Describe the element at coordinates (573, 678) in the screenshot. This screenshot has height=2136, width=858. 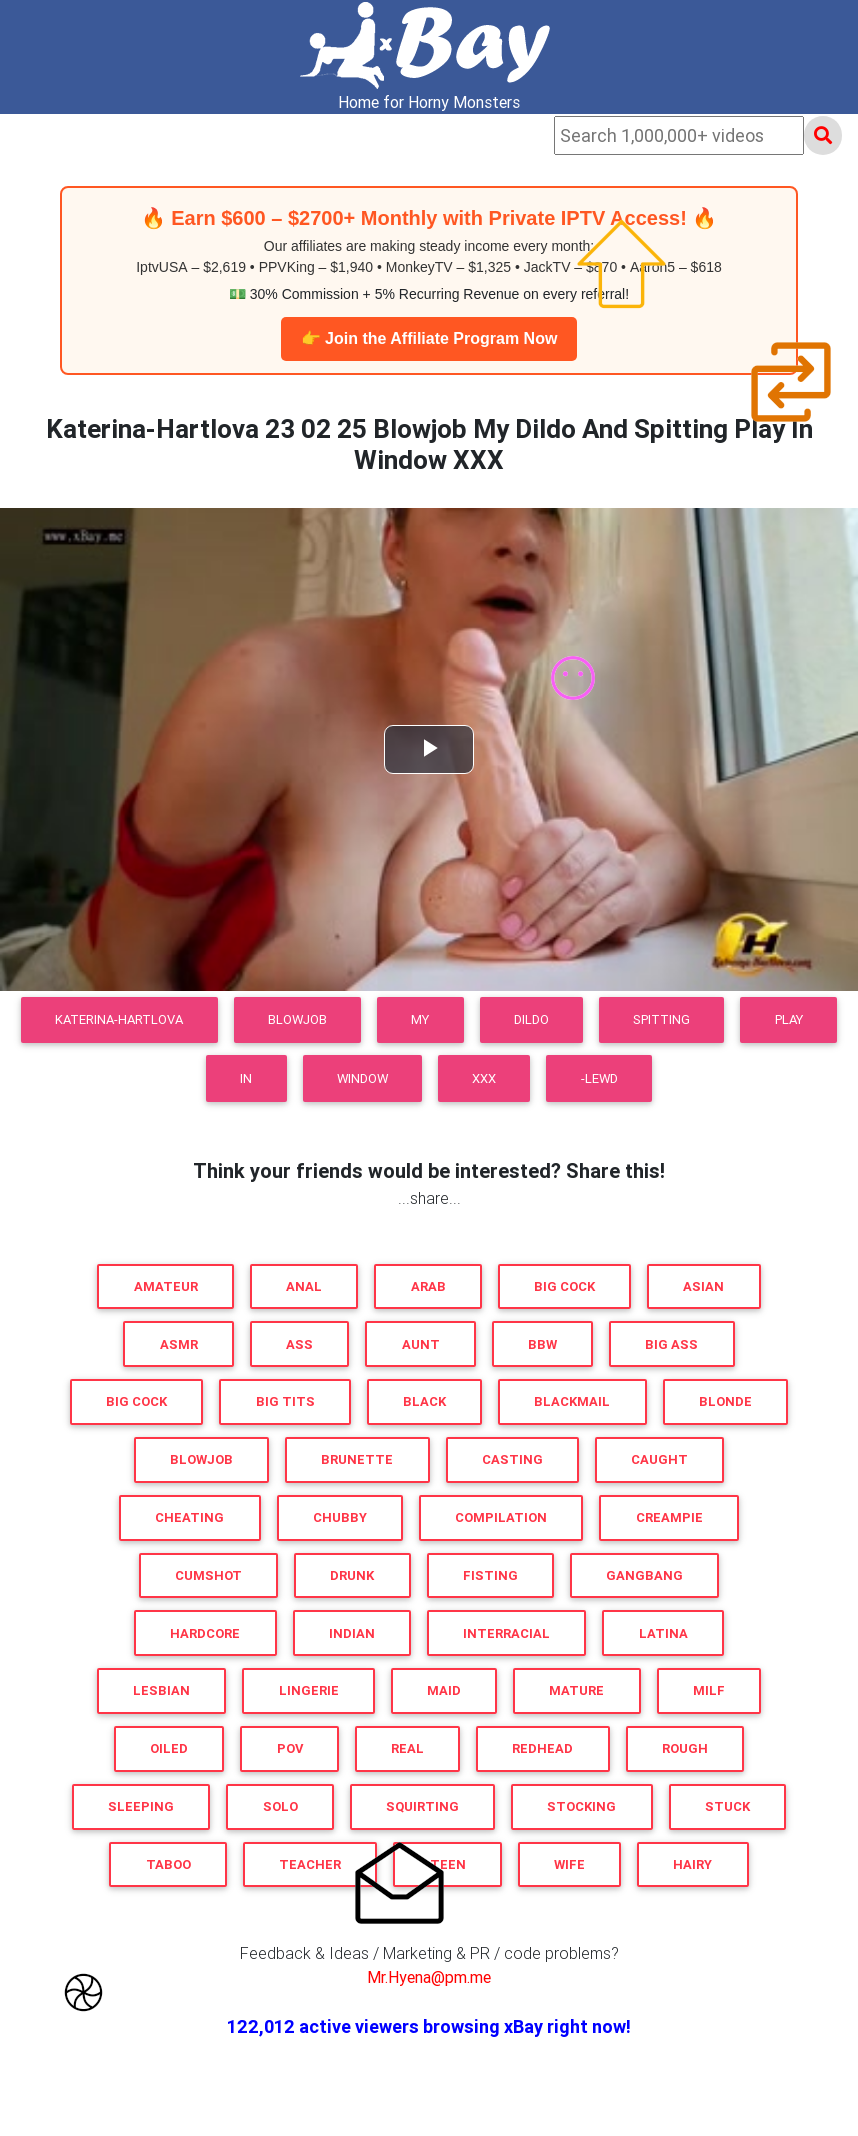
I see `add a reaction or emoji` at that location.